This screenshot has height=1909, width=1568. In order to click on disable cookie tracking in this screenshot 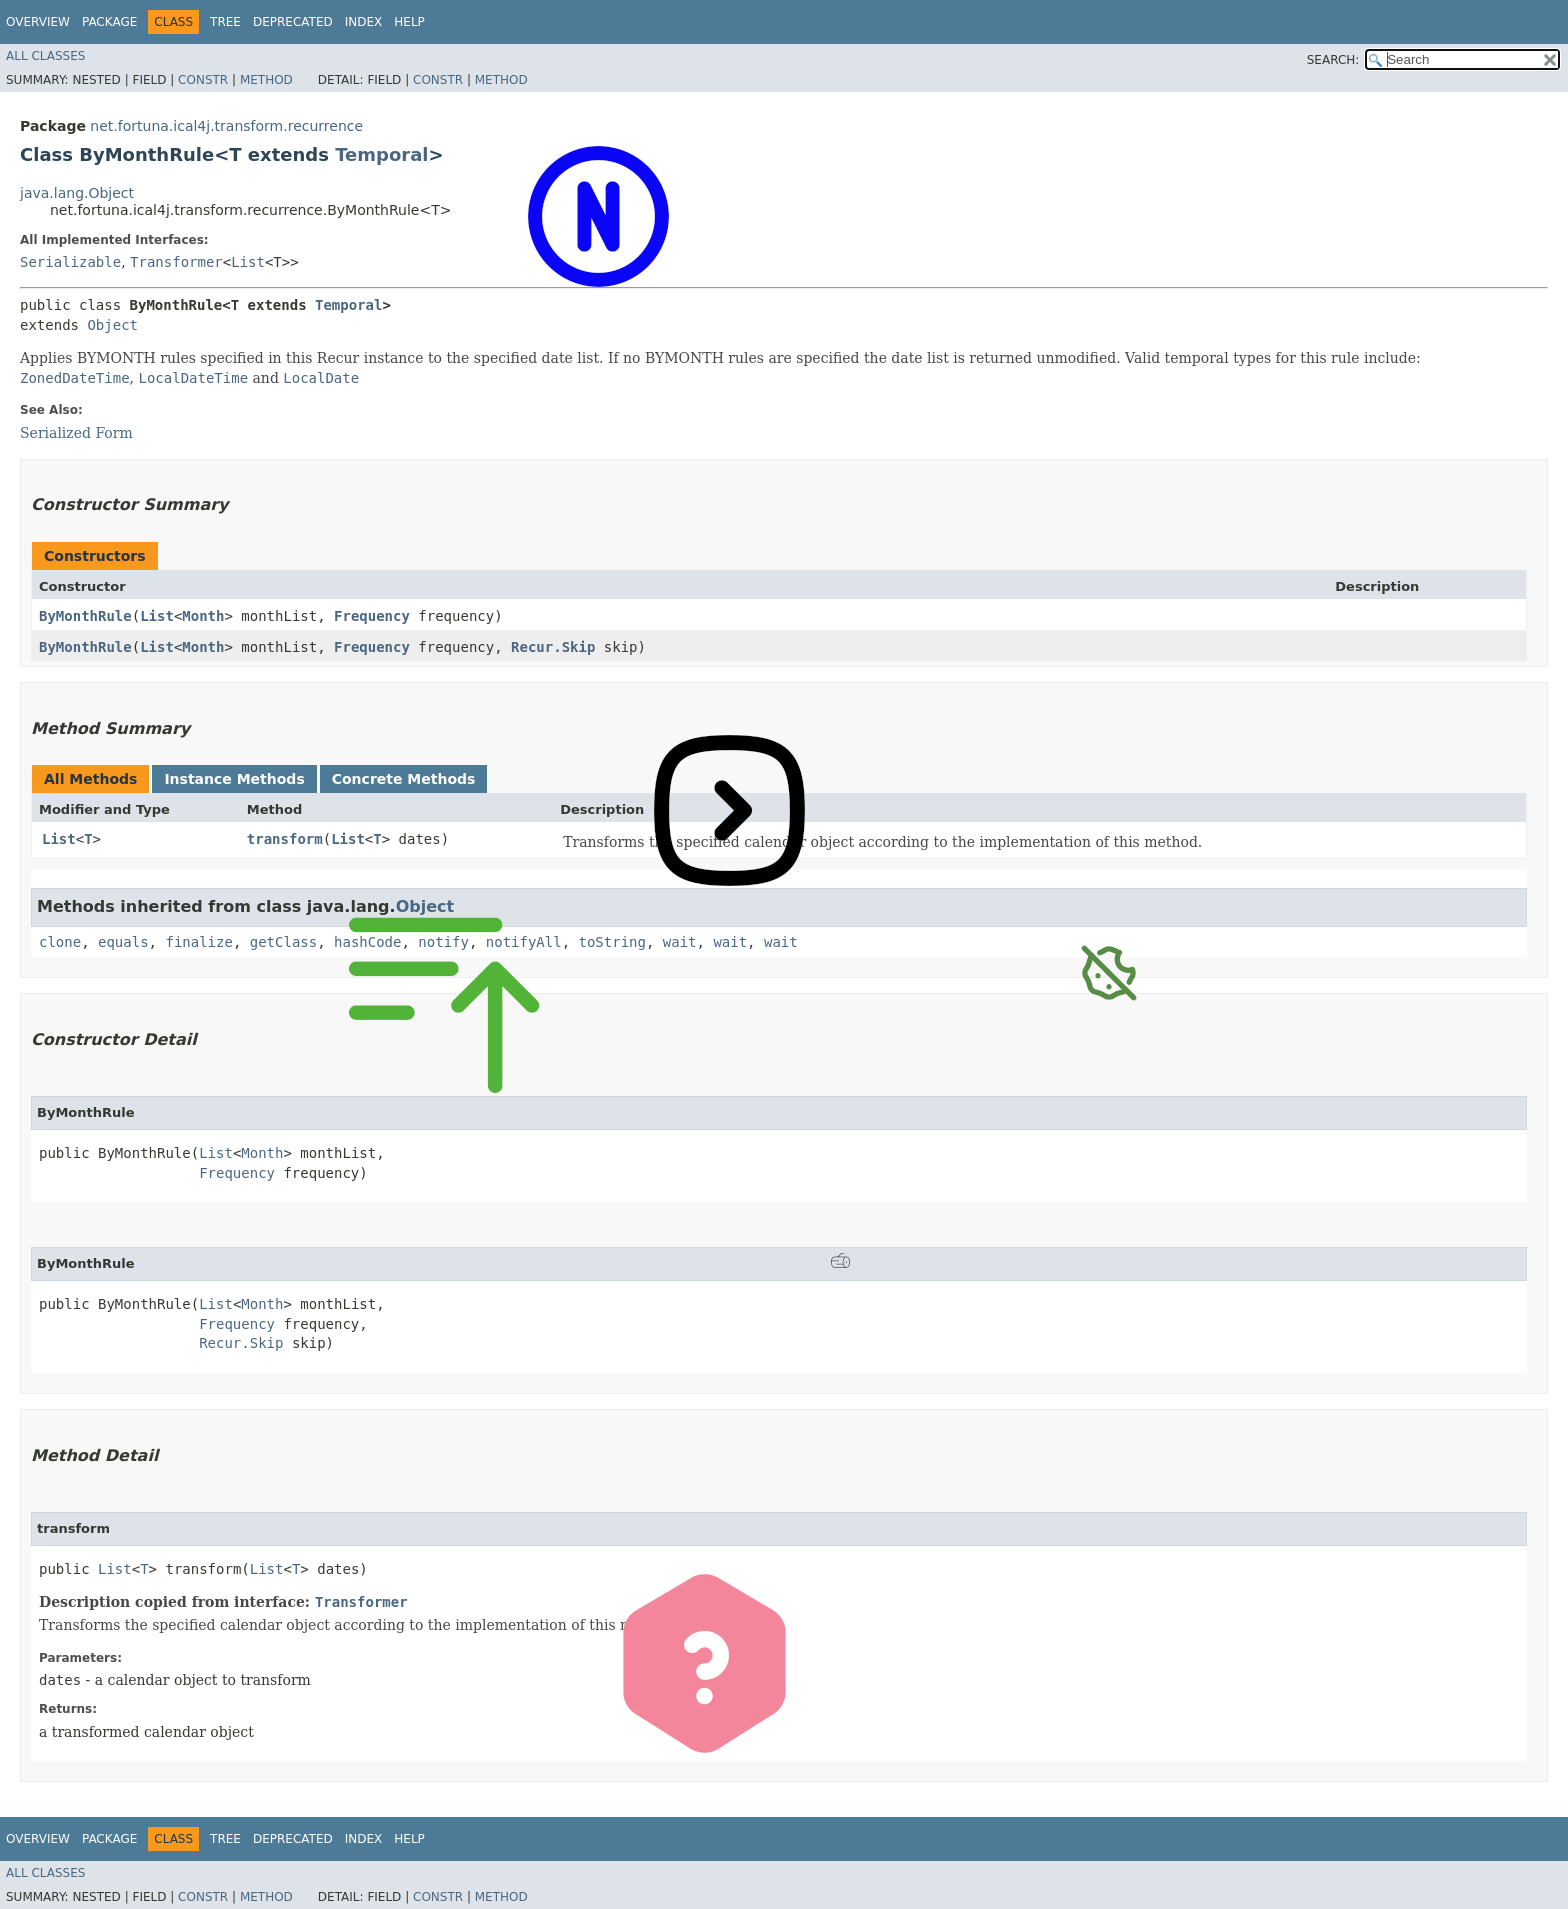, I will do `click(1109, 973)`.